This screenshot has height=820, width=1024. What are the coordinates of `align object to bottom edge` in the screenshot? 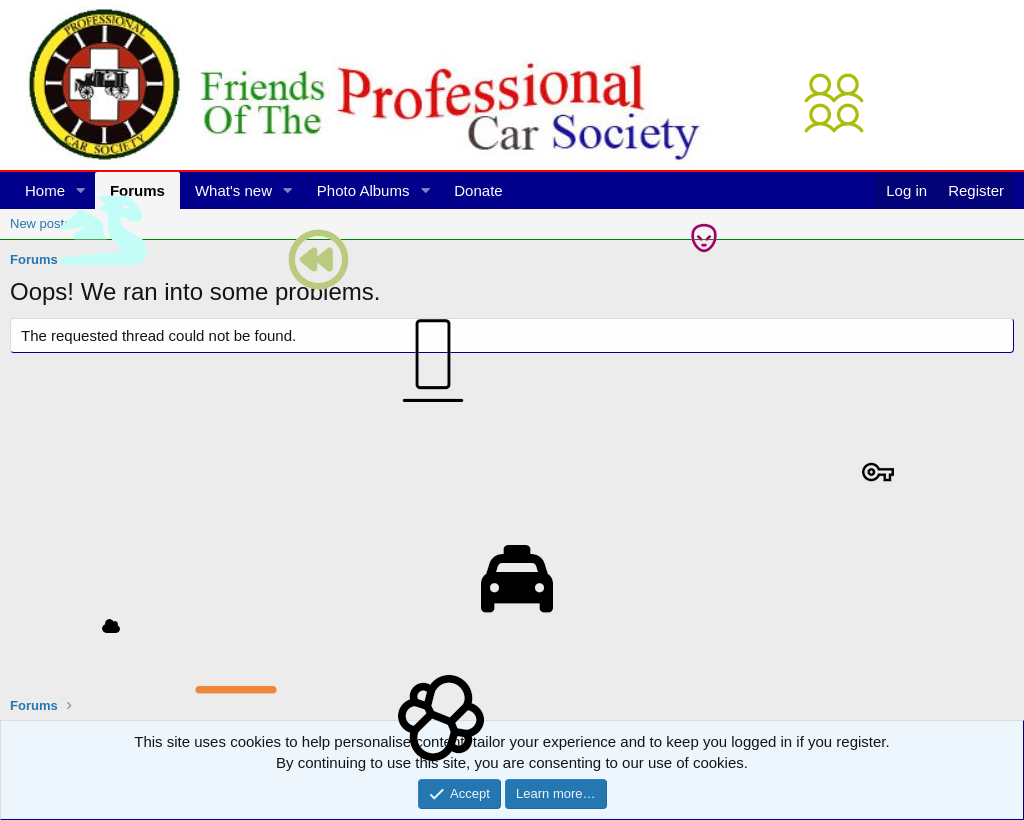 It's located at (433, 359).